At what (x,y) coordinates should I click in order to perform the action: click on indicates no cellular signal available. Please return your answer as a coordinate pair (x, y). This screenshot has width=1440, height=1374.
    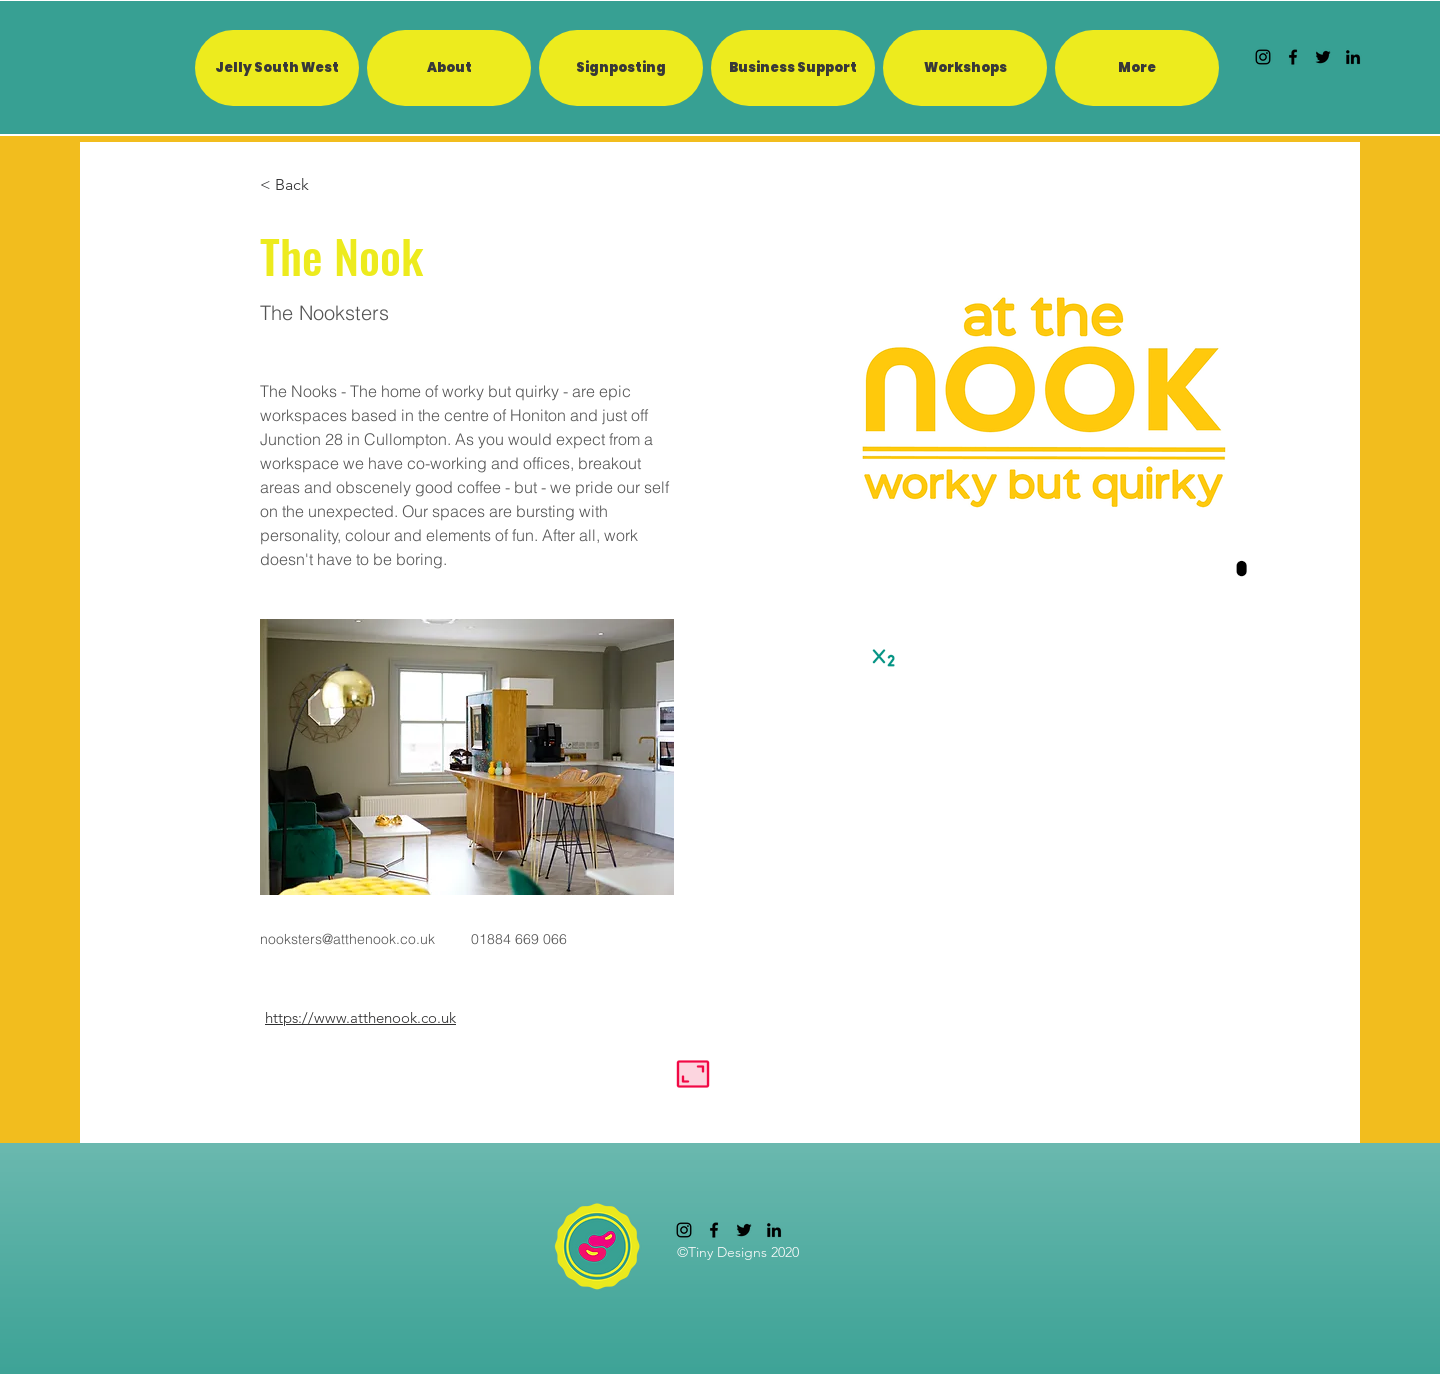
    Looking at the image, I should click on (1298, 525).